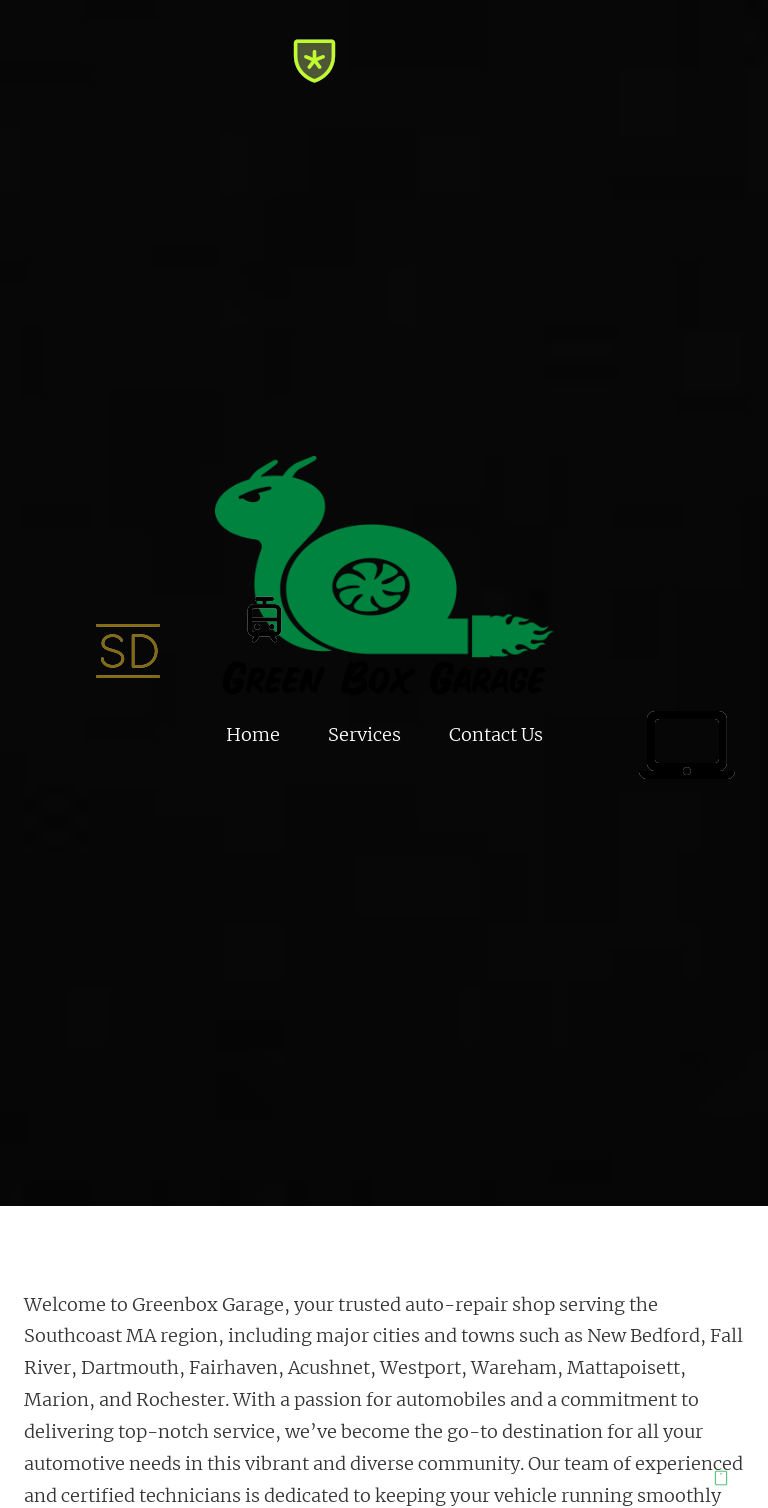 This screenshot has height=1508, width=768. I want to click on view tram or light rail transit options, so click(264, 619).